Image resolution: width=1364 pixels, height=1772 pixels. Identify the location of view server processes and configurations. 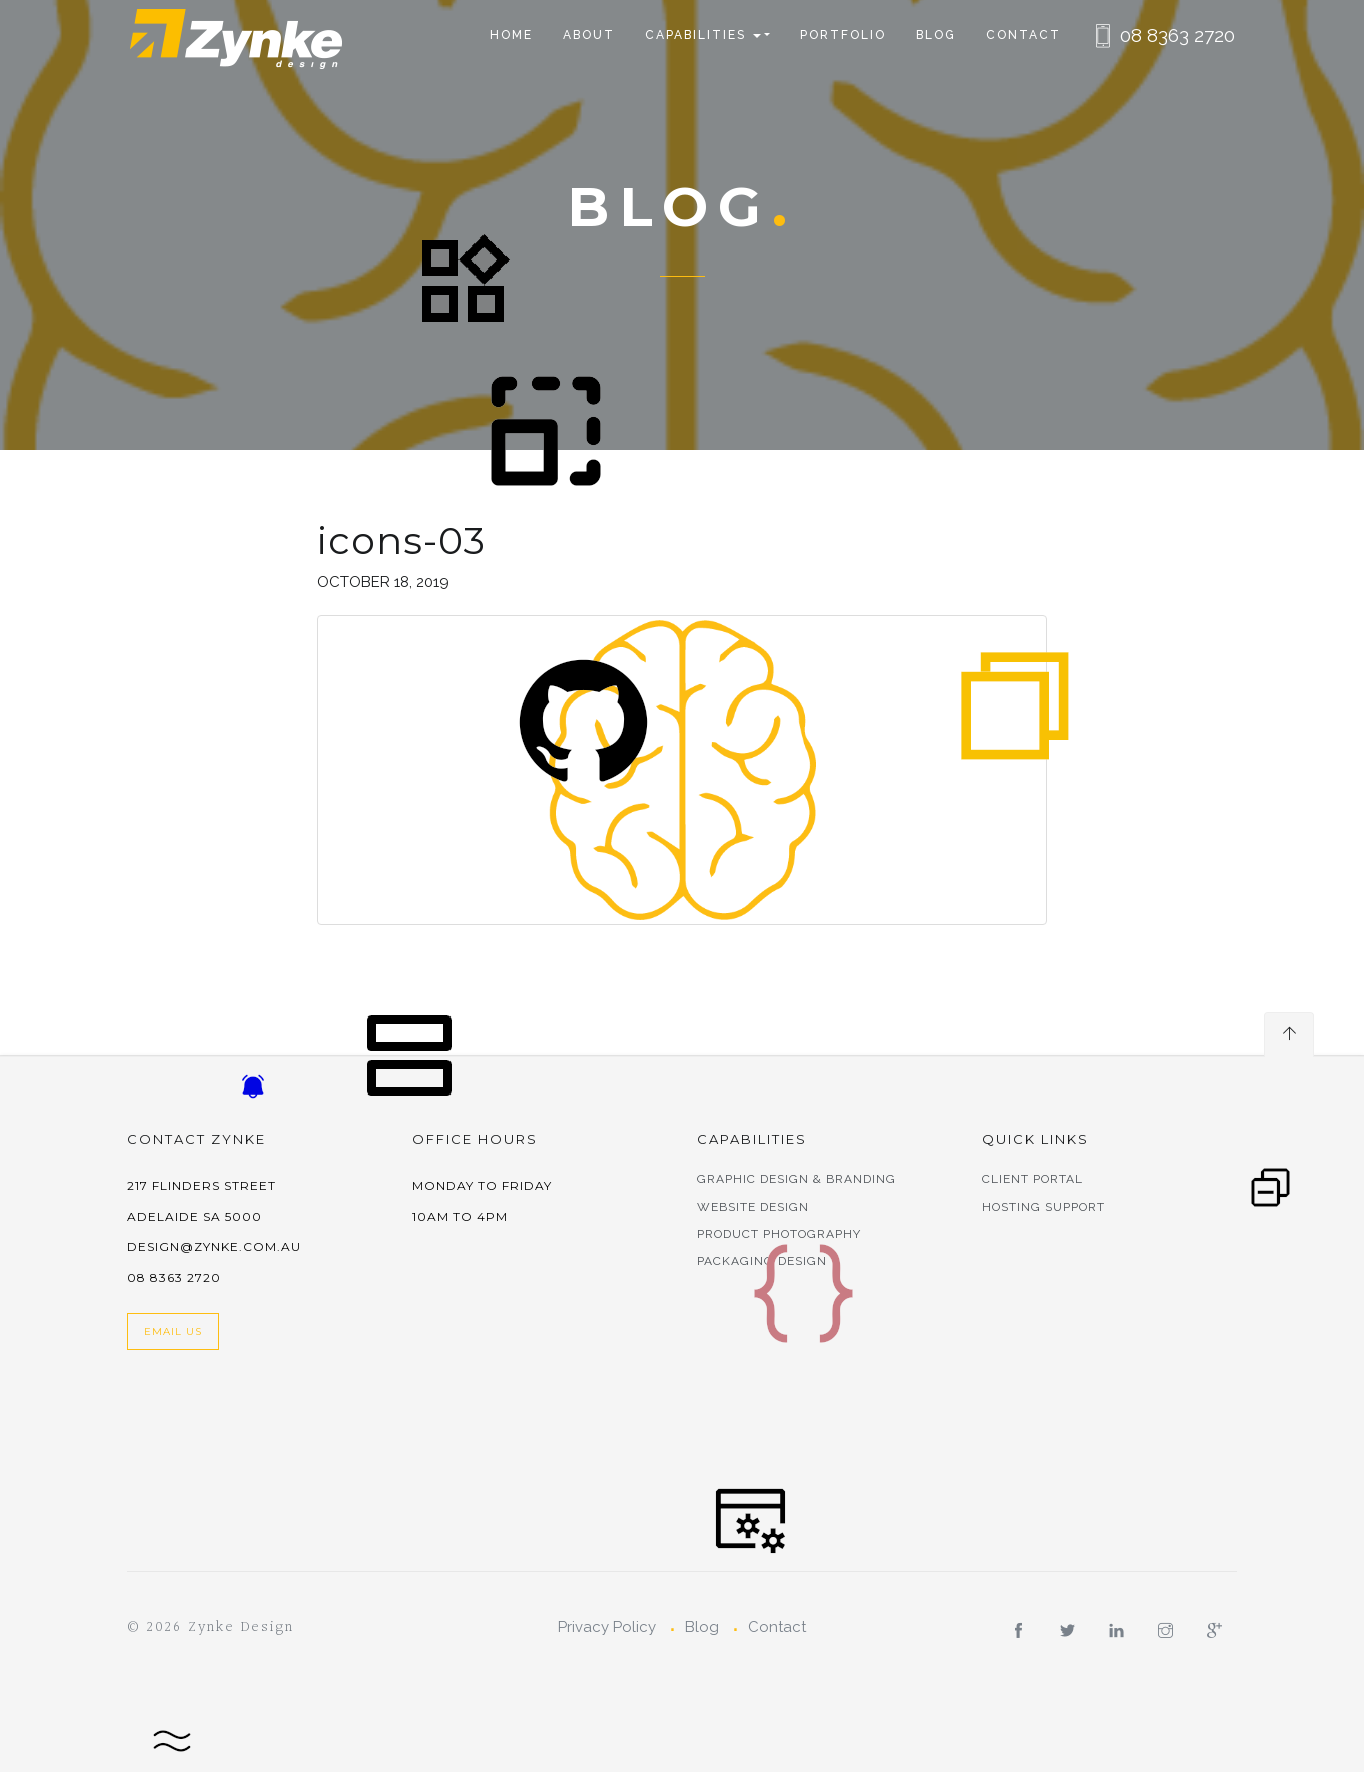
(750, 1518).